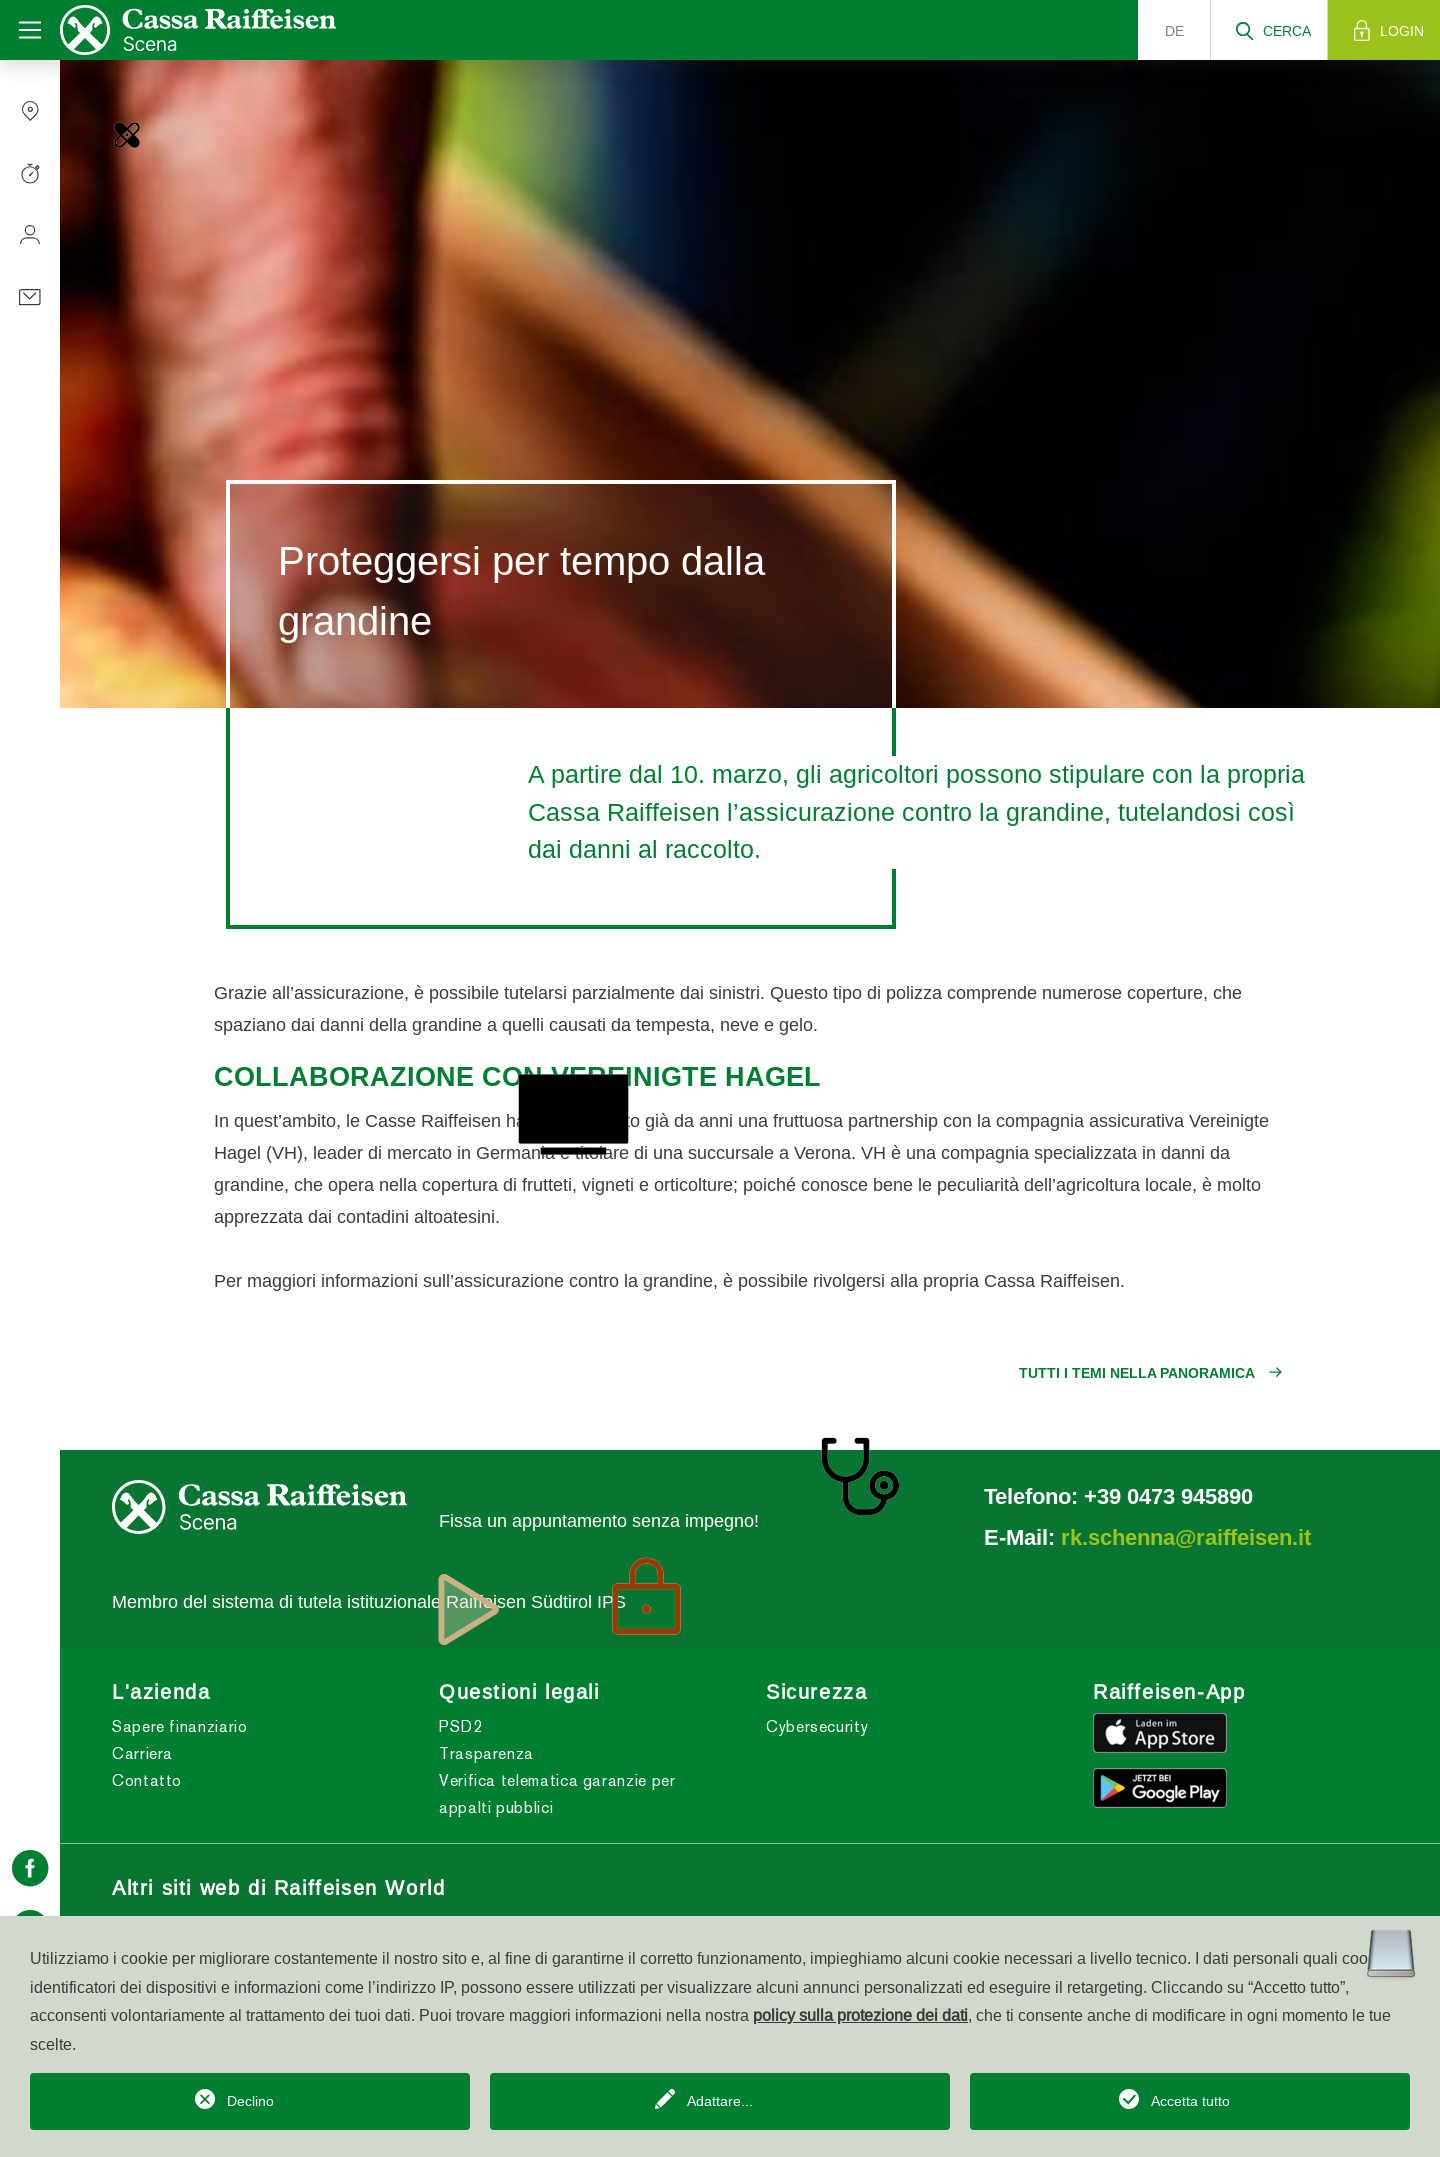  Describe the element at coordinates (573, 1114) in the screenshot. I see `access tv or video streaming features` at that location.